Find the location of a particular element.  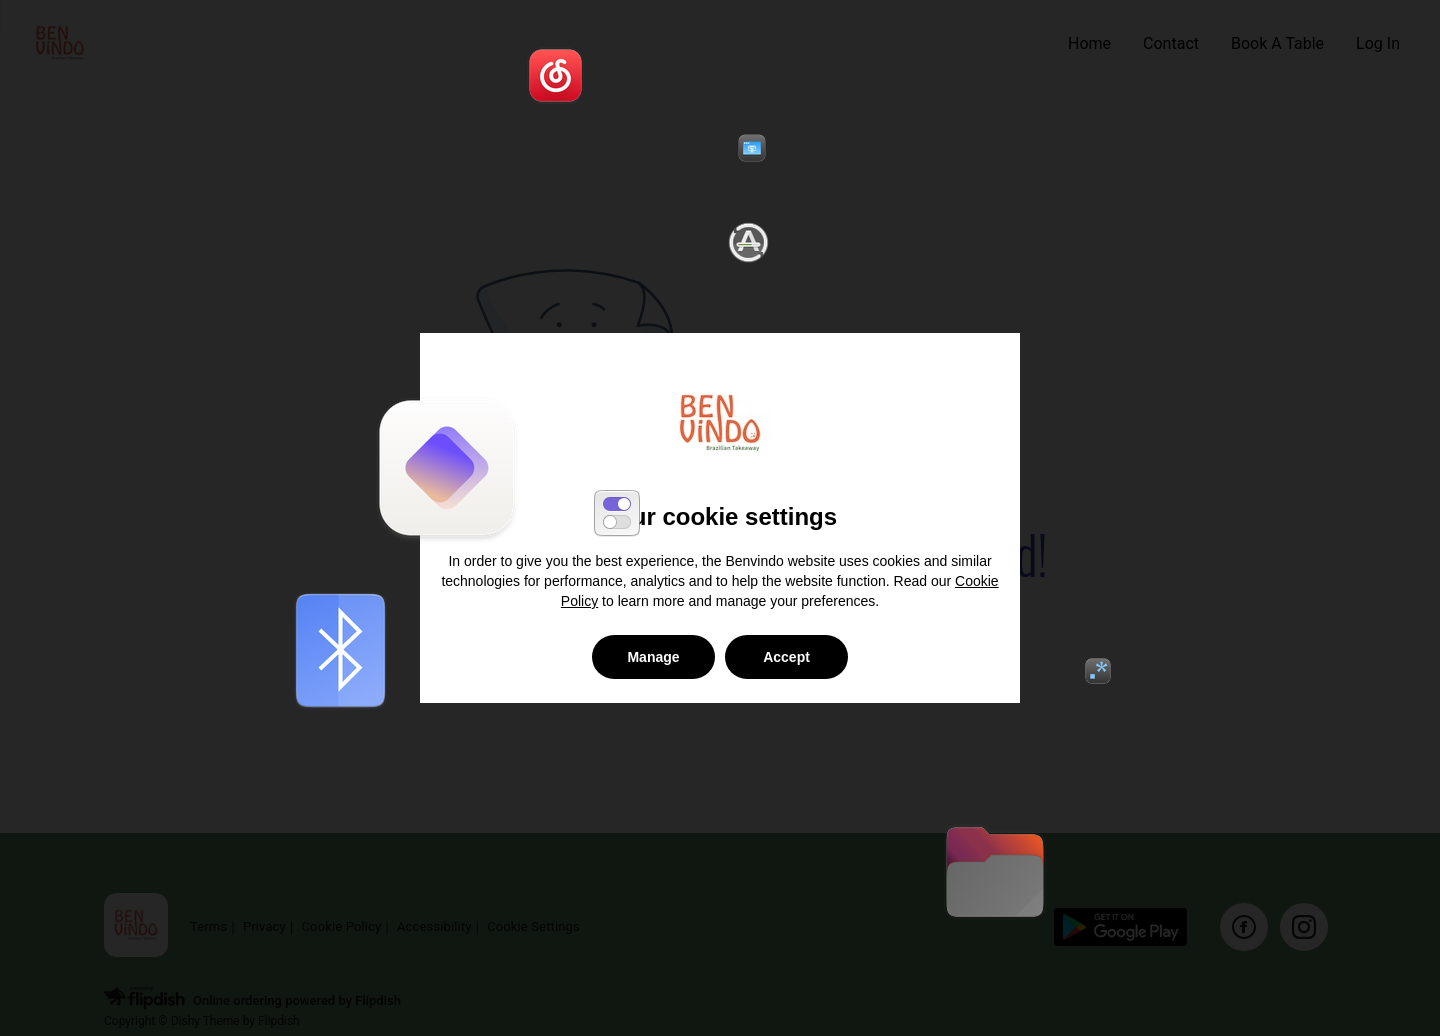

open regexr app for testing regular expressions is located at coordinates (1098, 671).